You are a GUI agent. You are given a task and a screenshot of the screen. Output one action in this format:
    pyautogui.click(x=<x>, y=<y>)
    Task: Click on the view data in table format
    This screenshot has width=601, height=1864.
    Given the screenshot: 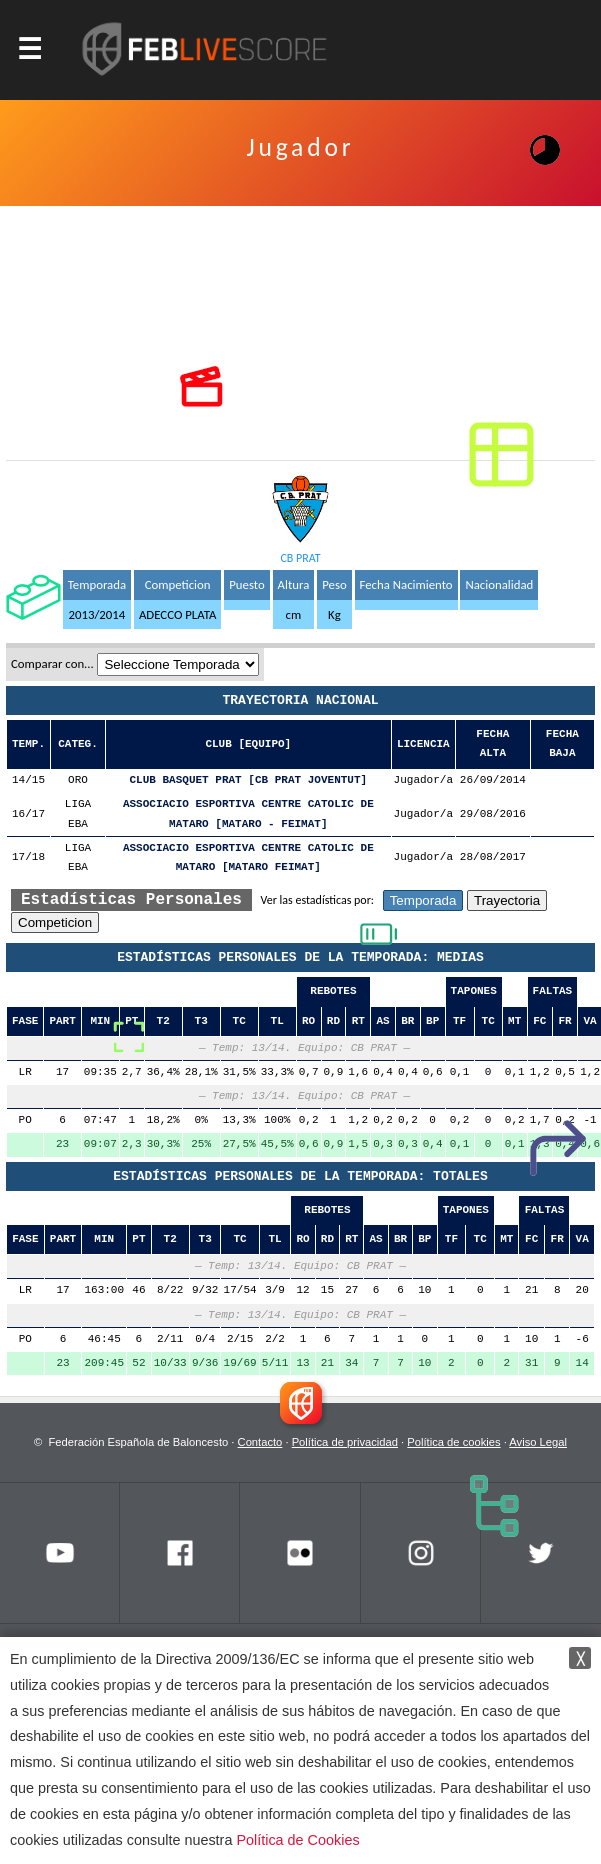 What is the action you would take?
    pyautogui.click(x=501, y=454)
    